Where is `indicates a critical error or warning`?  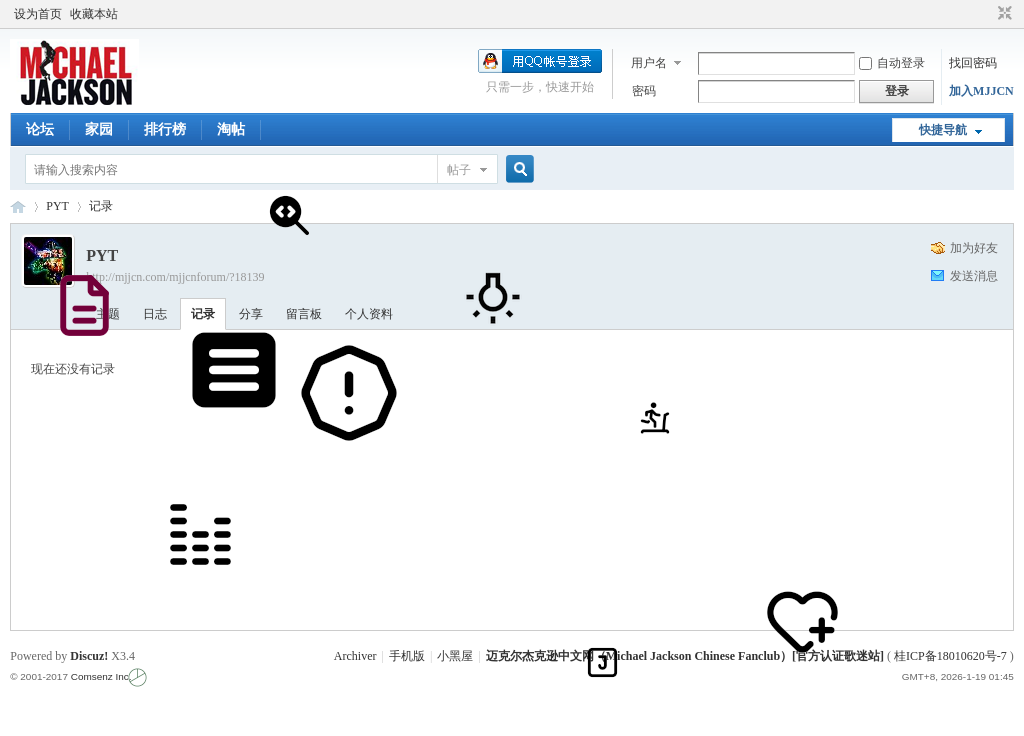 indicates a critical error or warning is located at coordinates (349, 393).